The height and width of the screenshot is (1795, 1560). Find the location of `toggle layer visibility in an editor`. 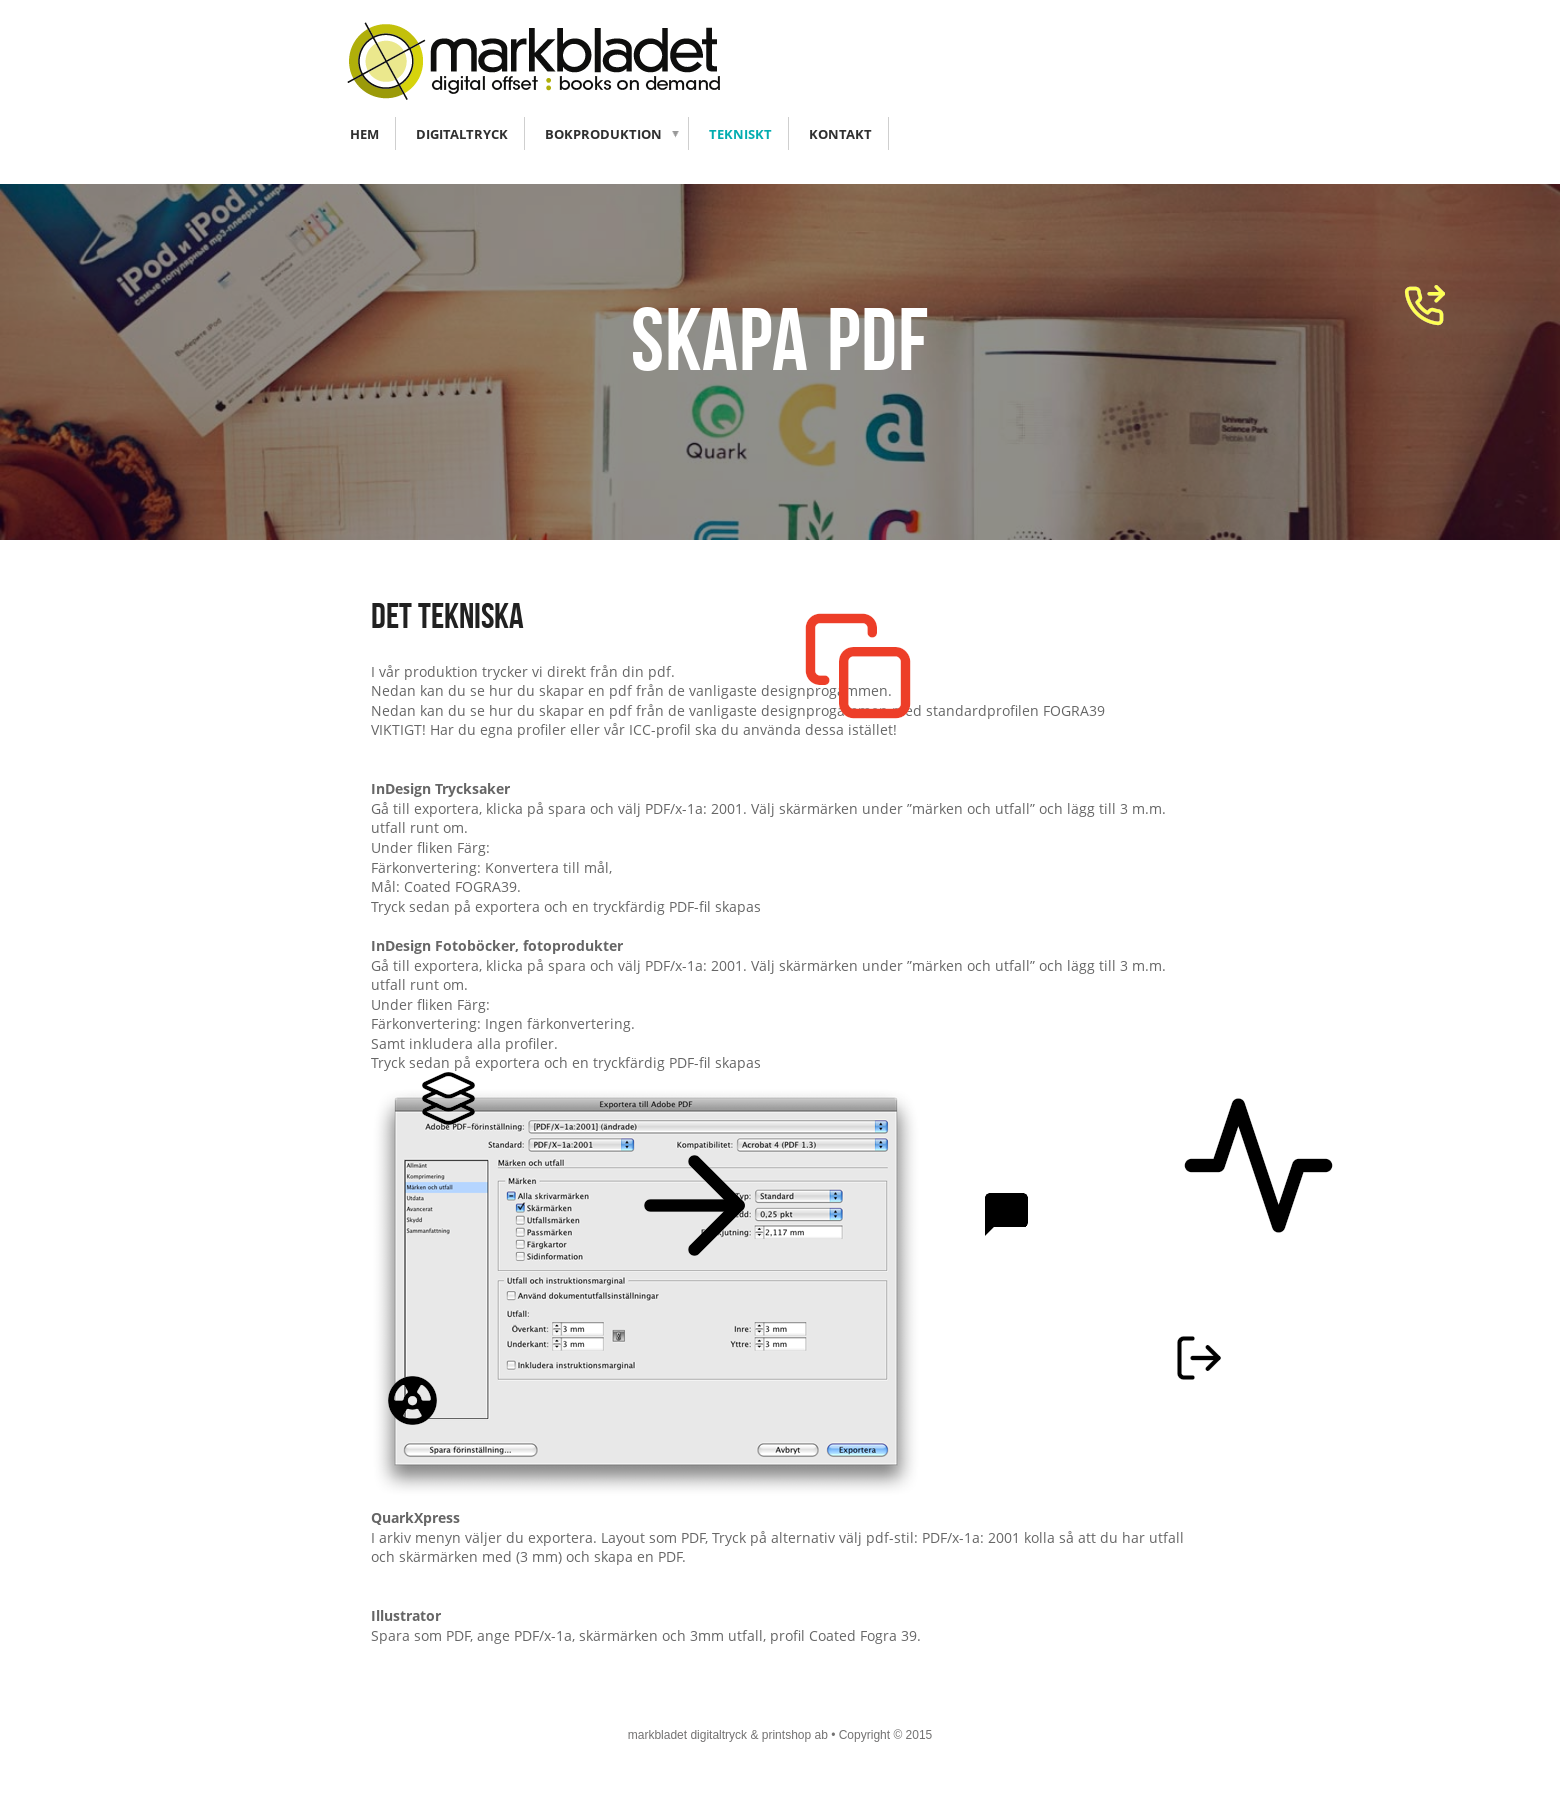

toggle layer visibility in an editor is located at coordinates (448, 1098).